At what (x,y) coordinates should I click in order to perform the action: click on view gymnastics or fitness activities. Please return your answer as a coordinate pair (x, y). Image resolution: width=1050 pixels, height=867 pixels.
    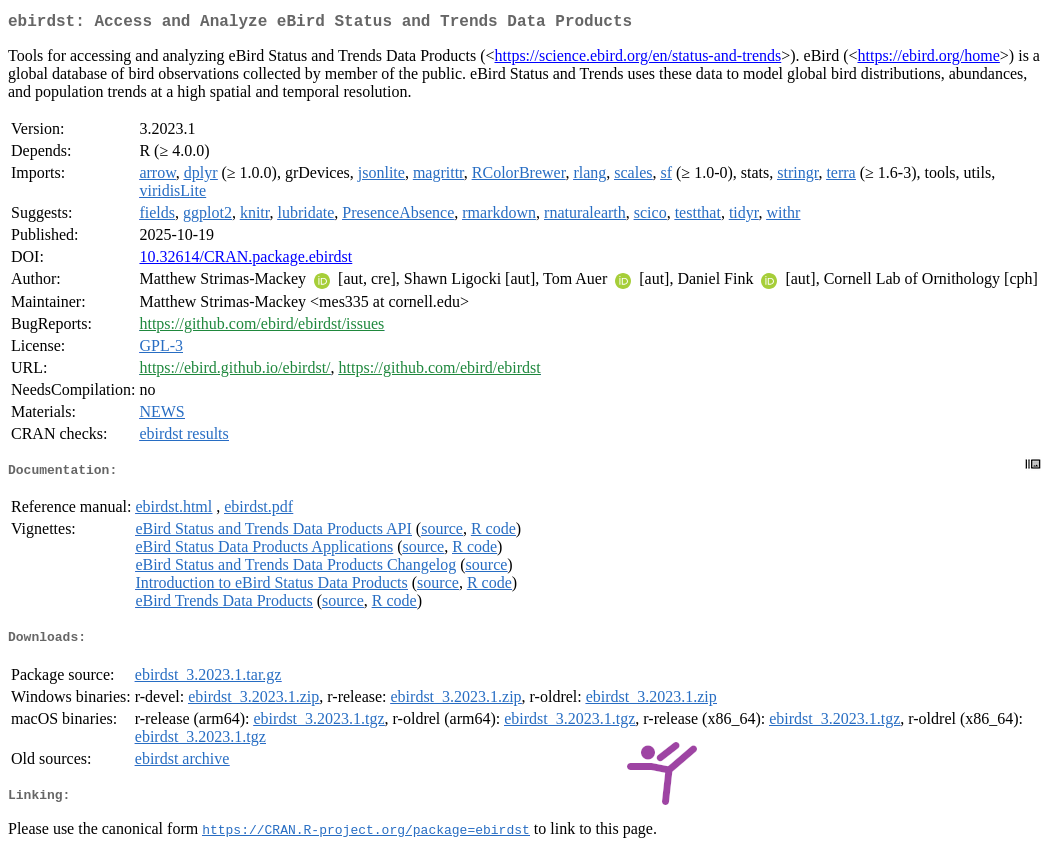
    Looking at the image, I should click on (662, 770).